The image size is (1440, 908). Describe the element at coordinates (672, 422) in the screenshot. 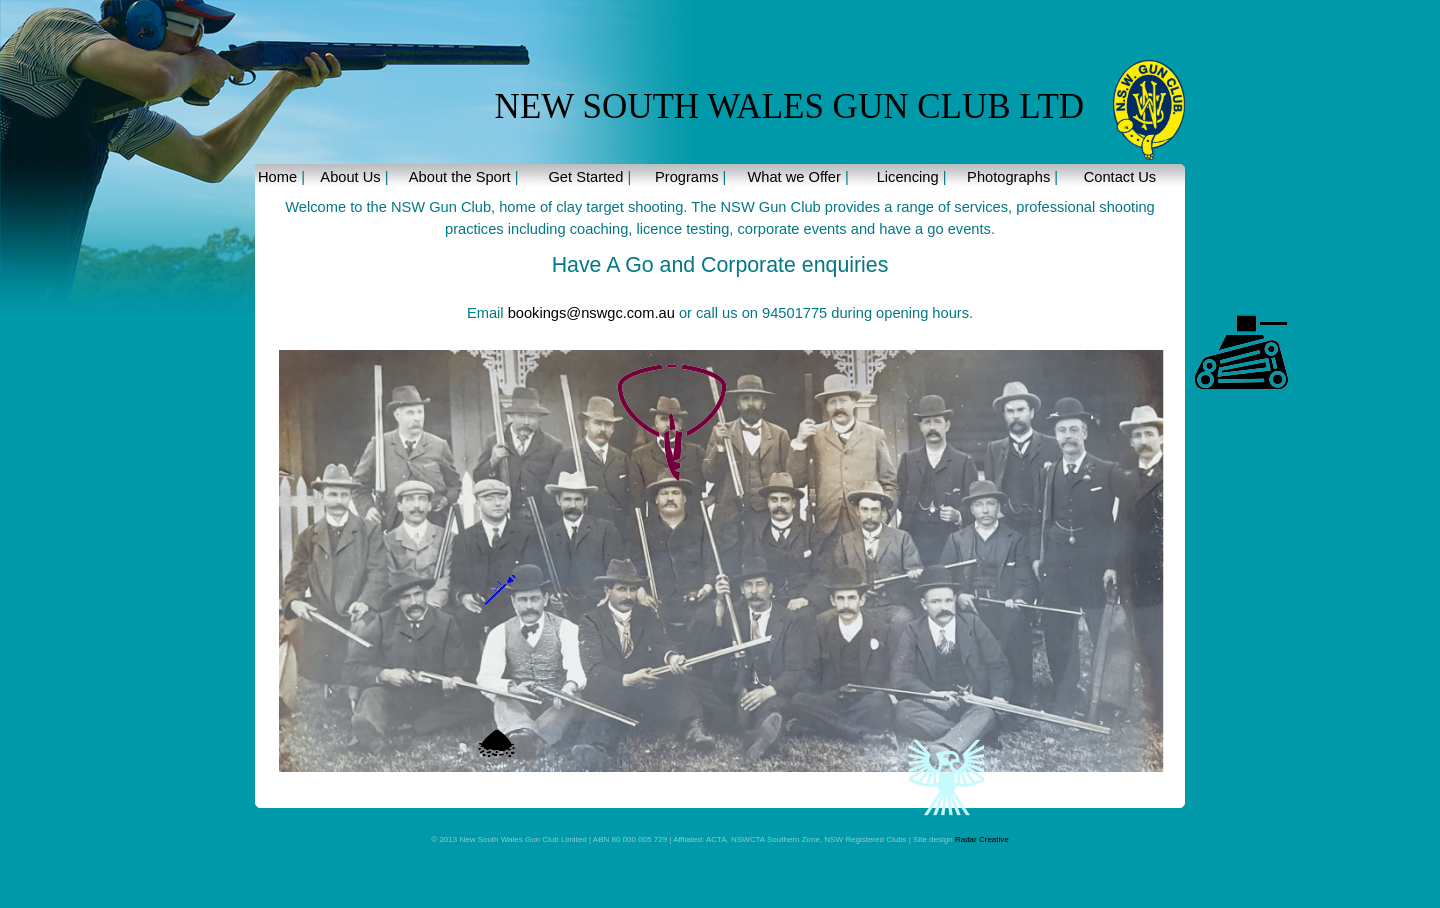

I see `equip a feather necklace accessory` at that location.